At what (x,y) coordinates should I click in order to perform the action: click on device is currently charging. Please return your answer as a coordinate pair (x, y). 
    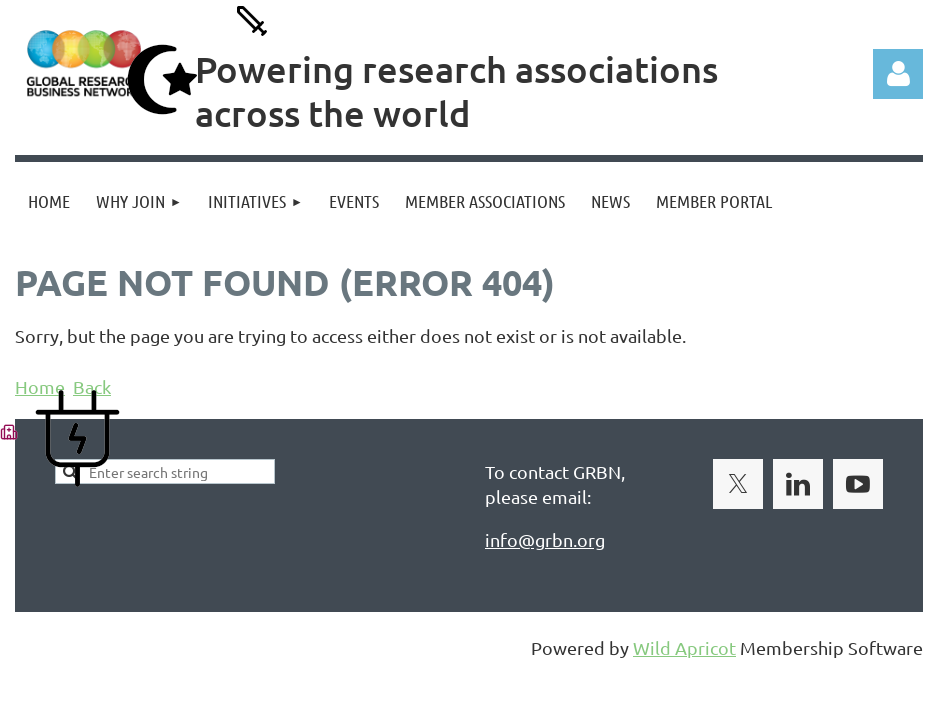
    Looking at the image, I should click on (77, 438).